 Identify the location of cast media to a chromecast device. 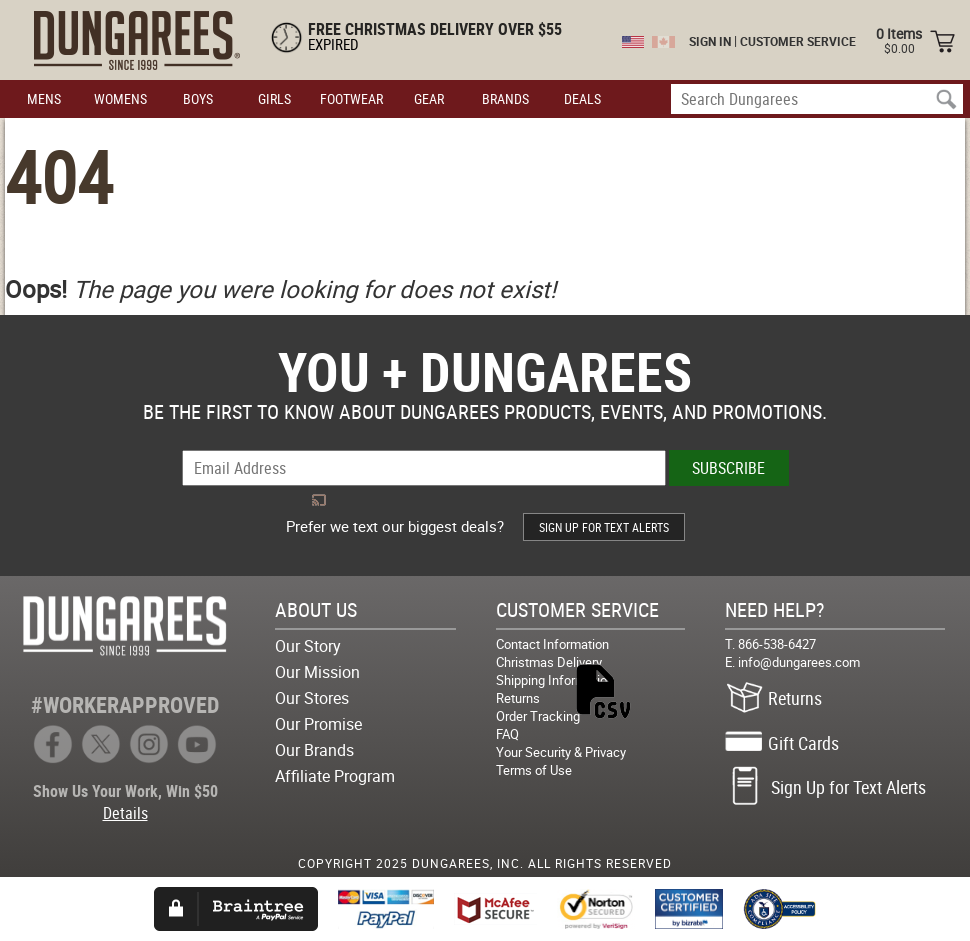
(319, 500).